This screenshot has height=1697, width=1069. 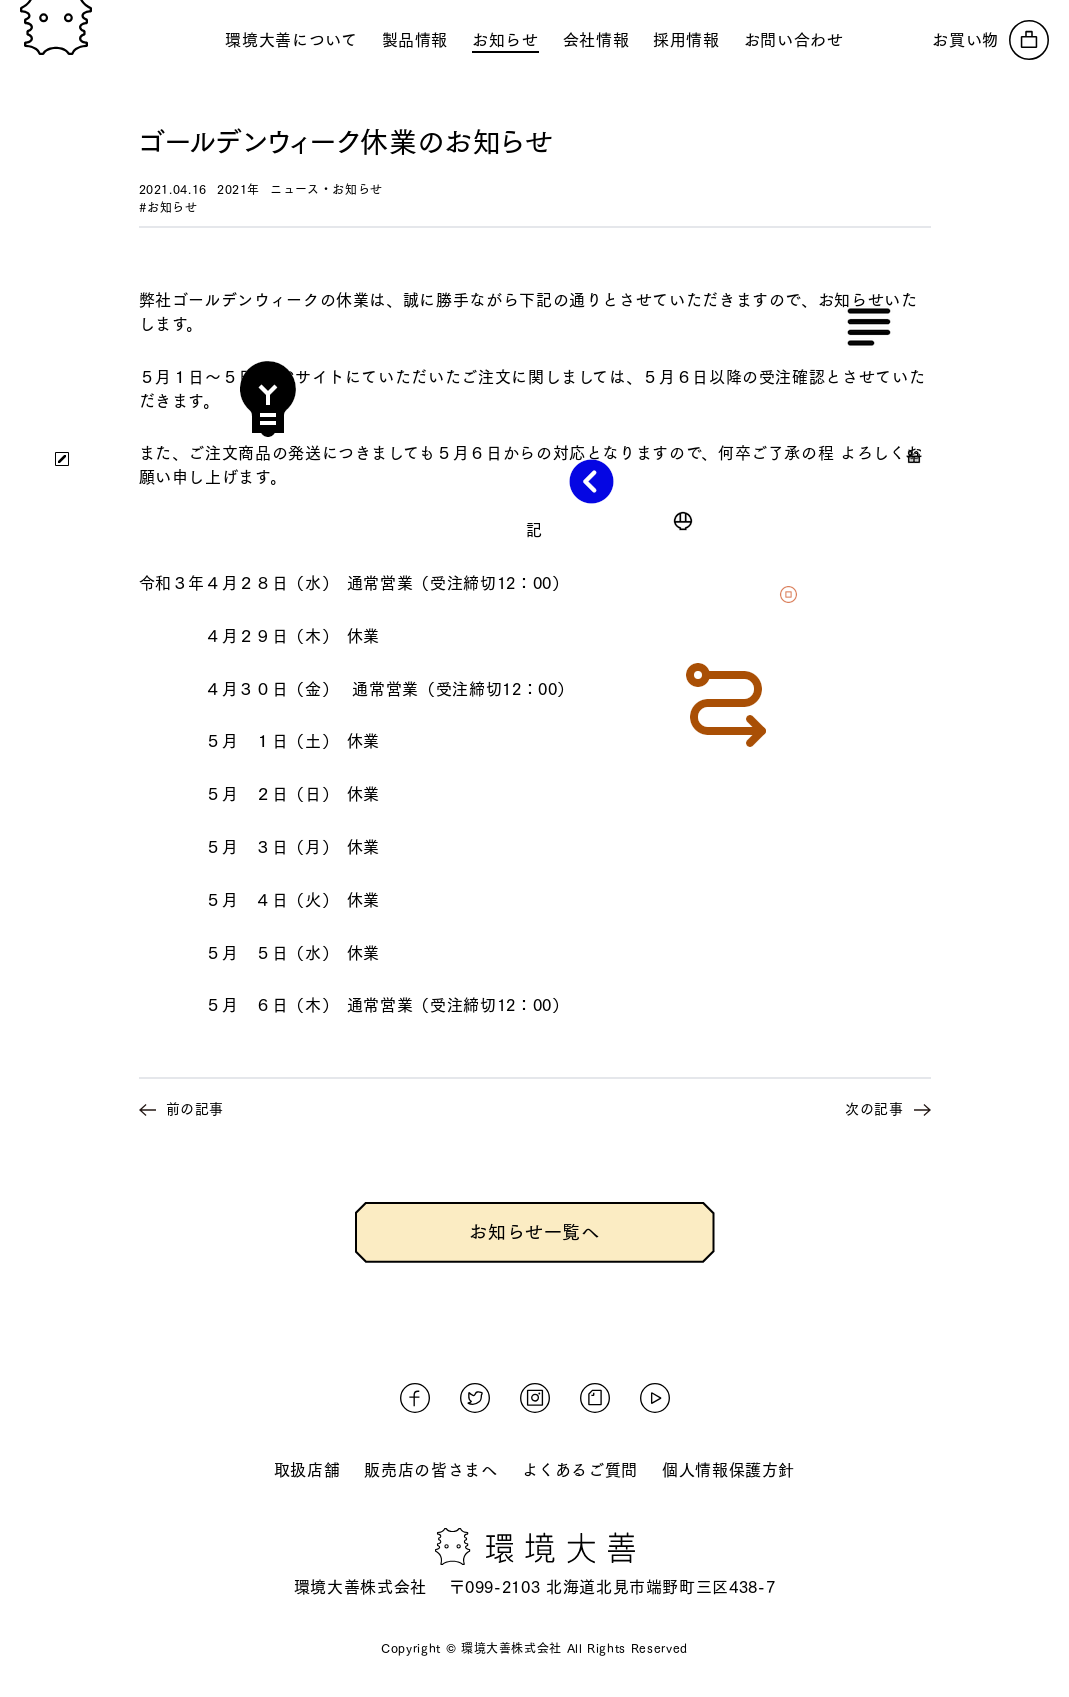 What do you see at coordinates (268, 397) in the screenshot?
I see `access tips or ideas` at bounding box center [268, 397].